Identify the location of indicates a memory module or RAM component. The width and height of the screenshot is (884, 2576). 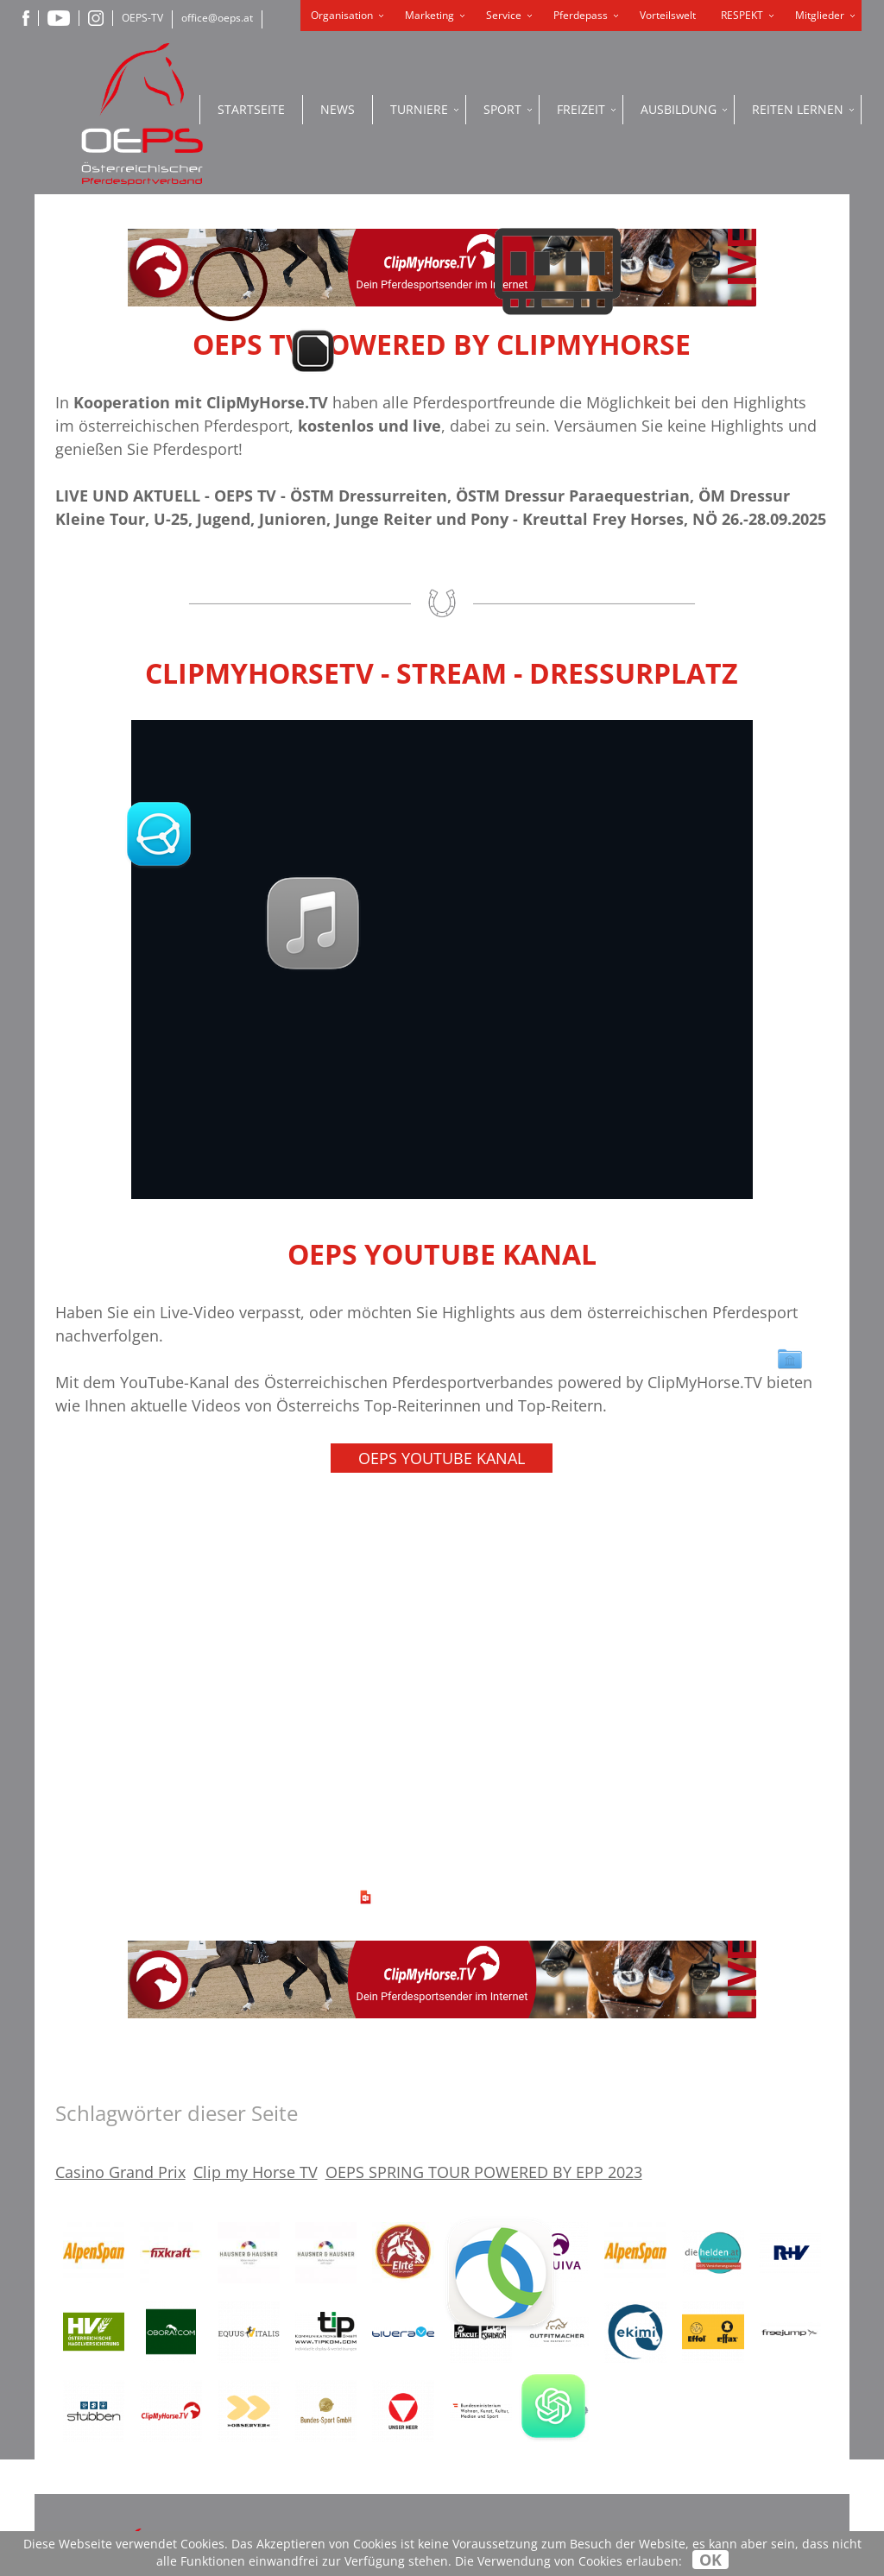
(558, 275).